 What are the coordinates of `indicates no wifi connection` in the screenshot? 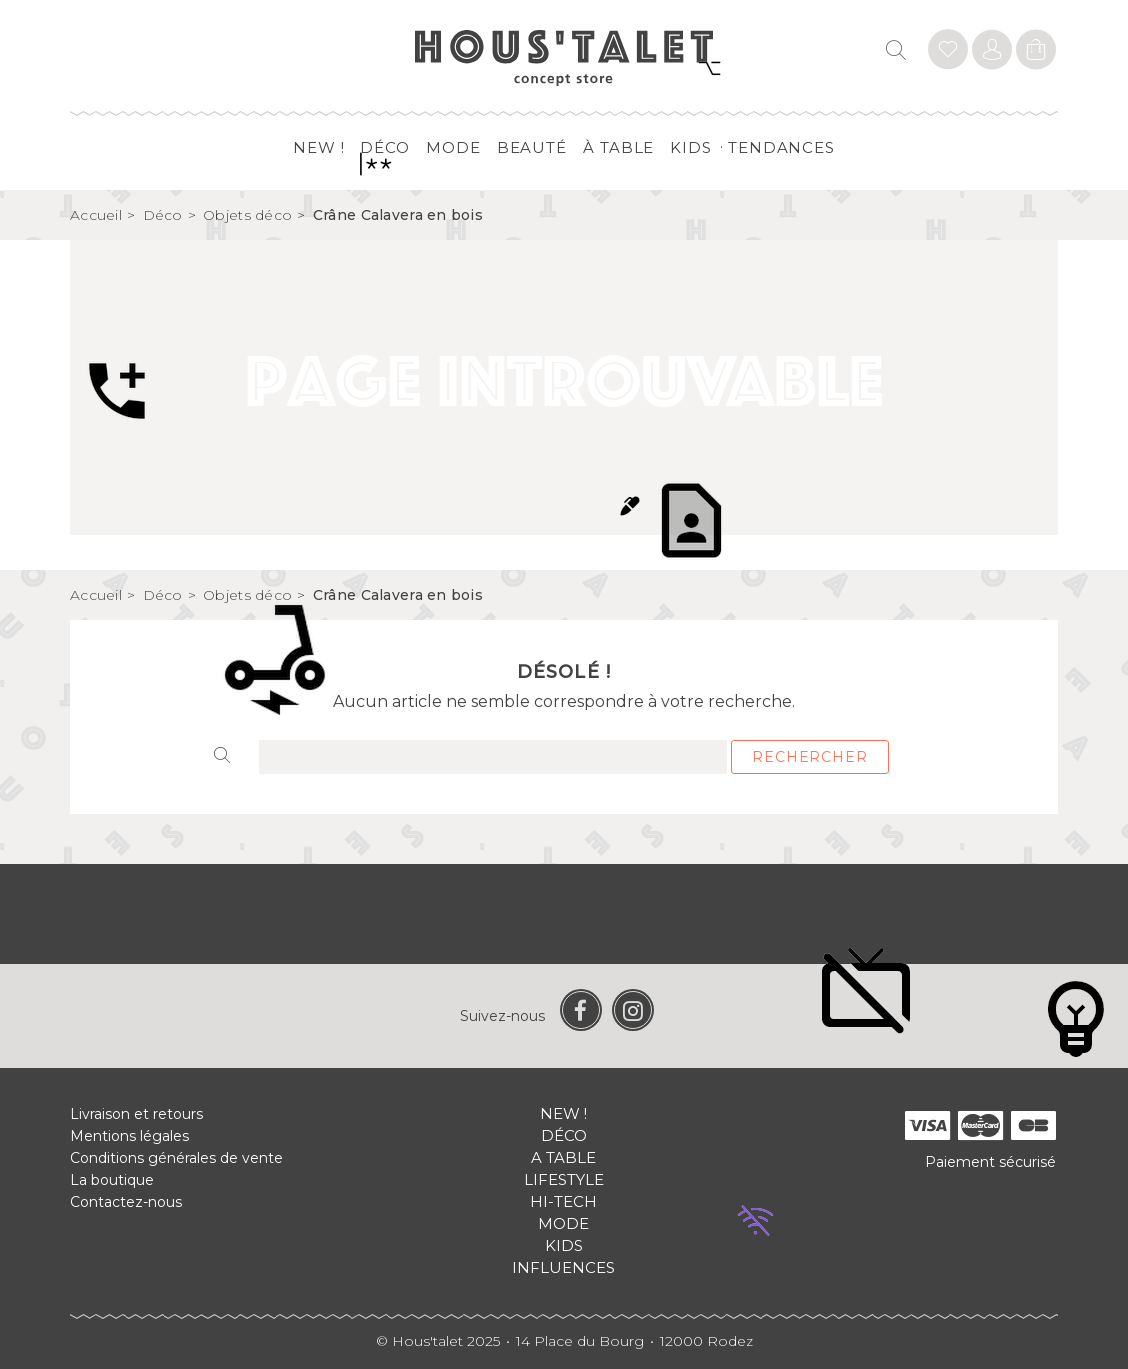 It's located at (755, 1220).